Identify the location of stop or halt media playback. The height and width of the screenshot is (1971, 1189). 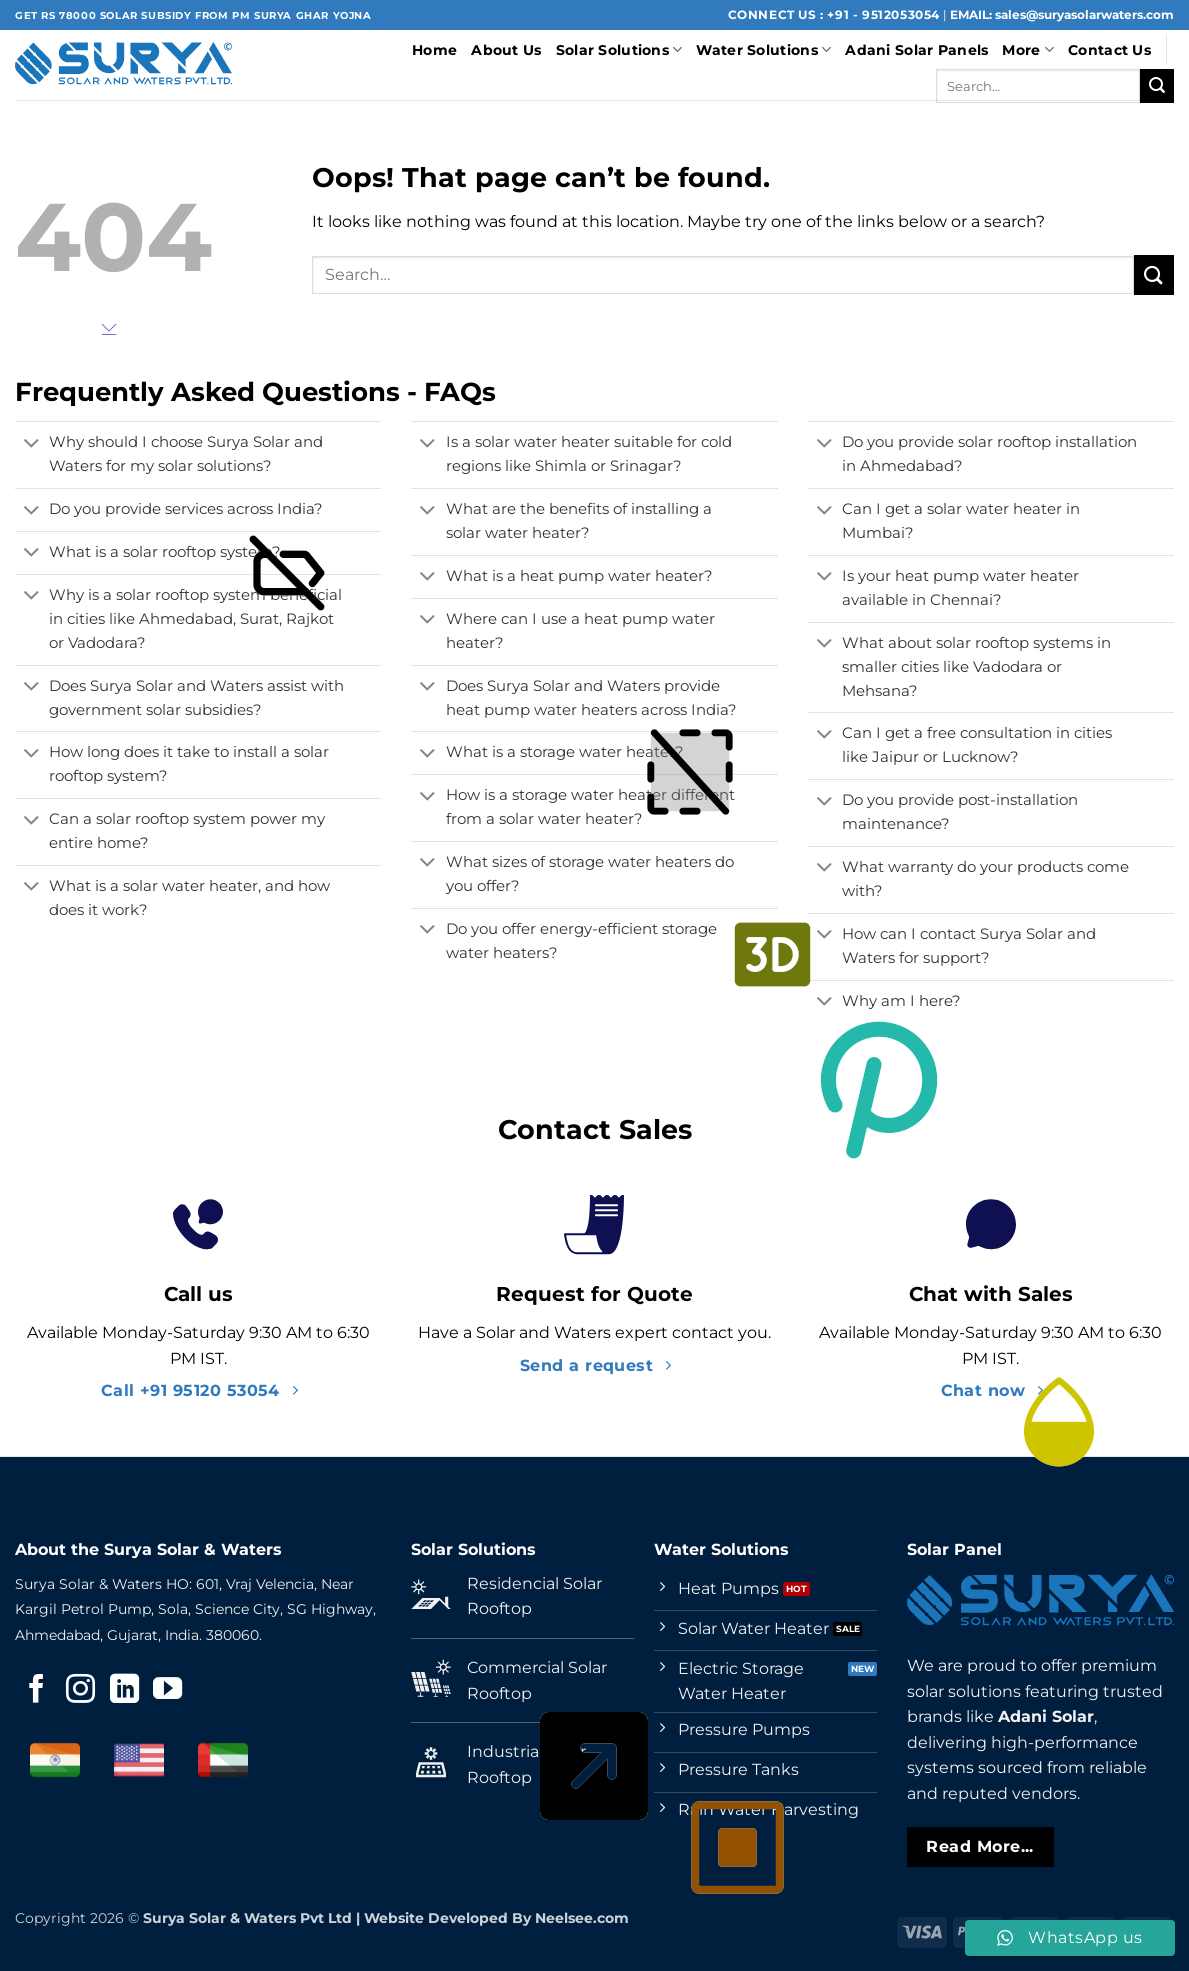
(737, 1847).